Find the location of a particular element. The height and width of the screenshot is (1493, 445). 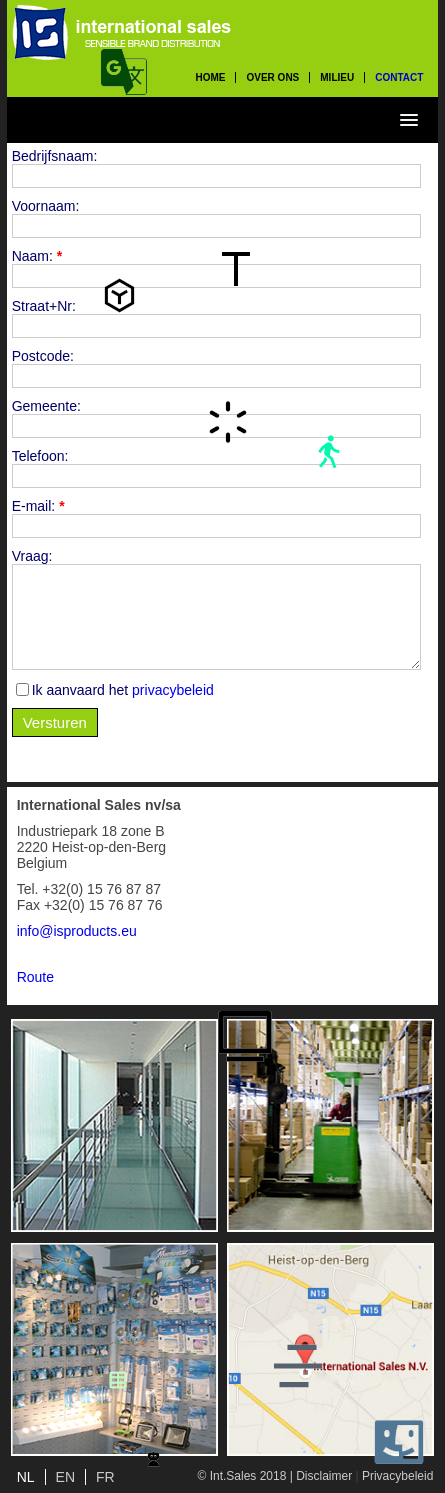

open google translate is located at coordinates (124, 72).